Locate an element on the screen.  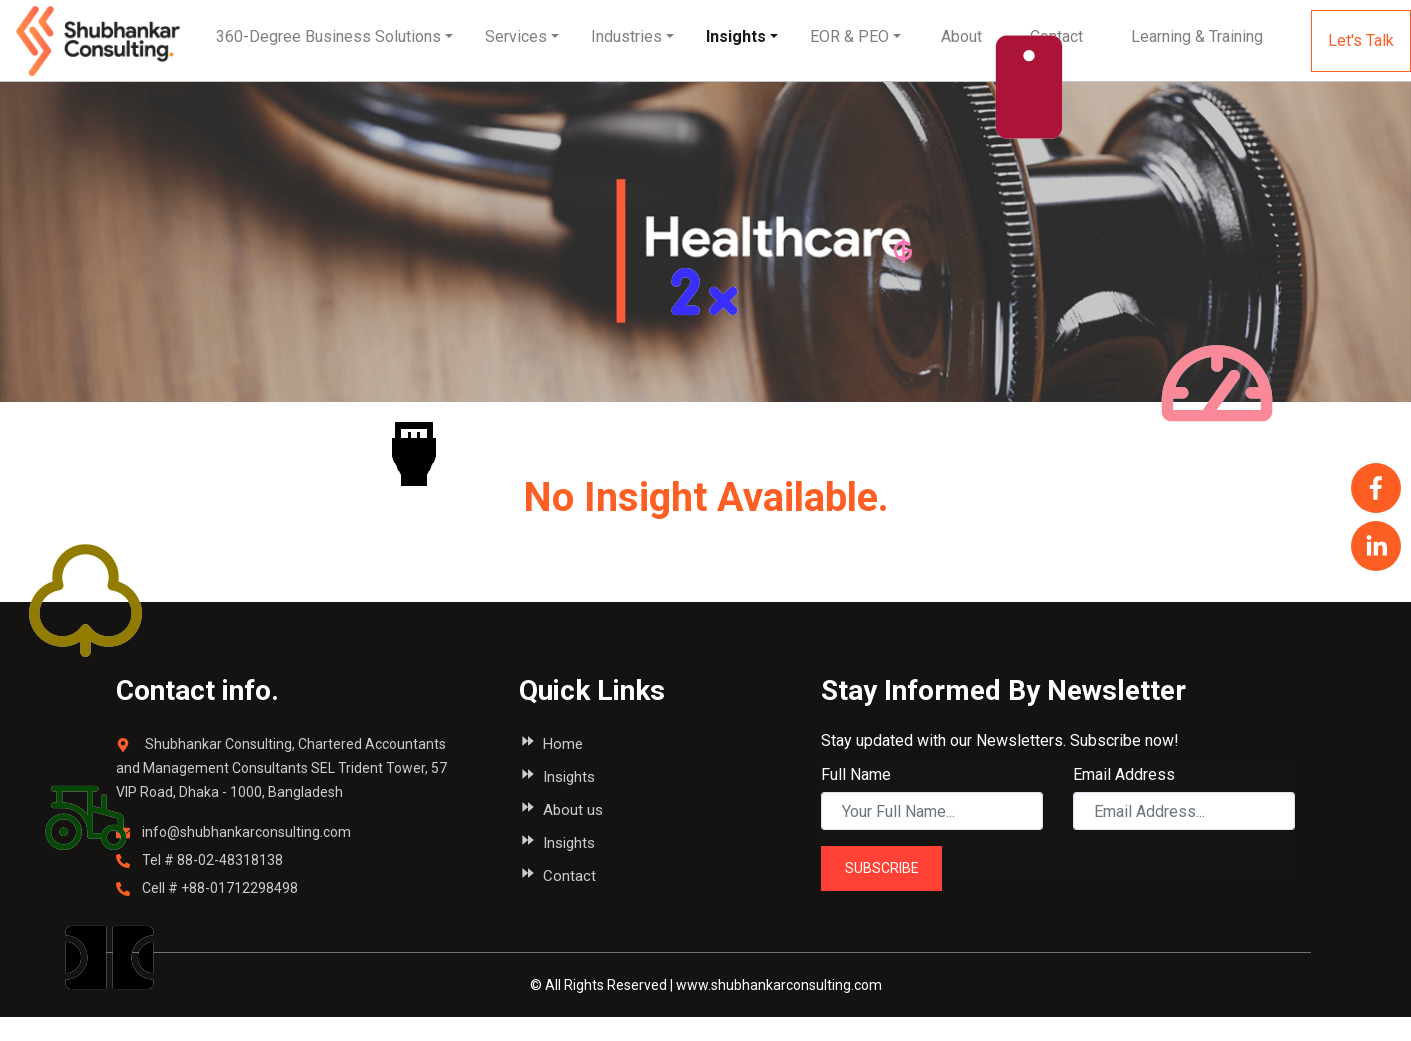
view performance metrics or speed is located at coordinates (1217, 389).